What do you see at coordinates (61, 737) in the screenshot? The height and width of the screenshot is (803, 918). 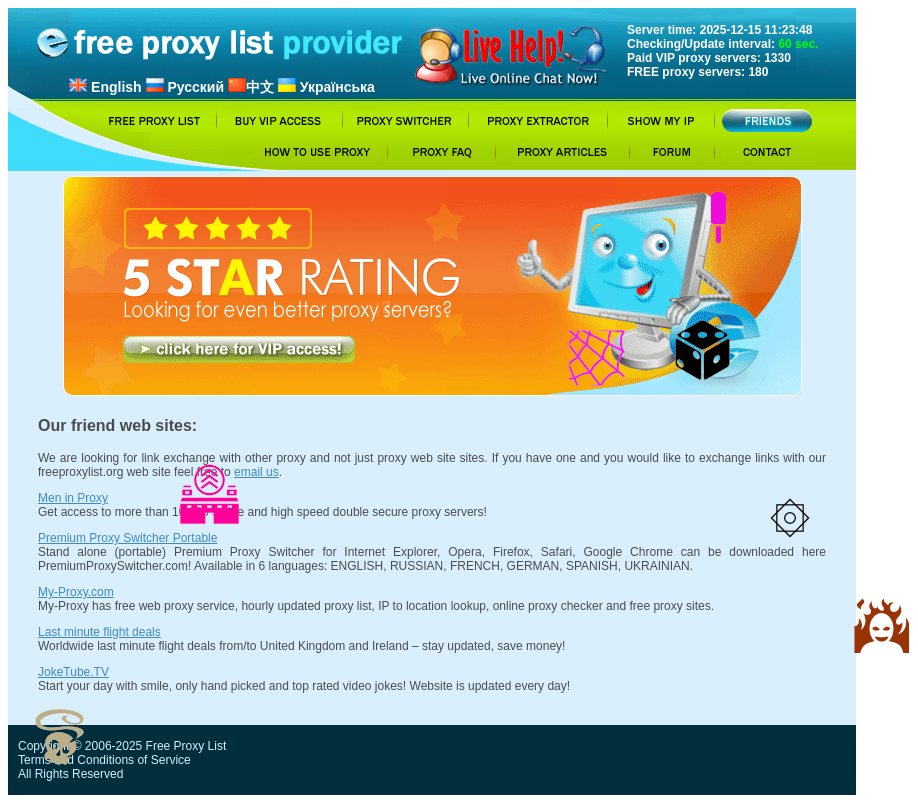 I see `indicates a dazed or confused game state` at bounding box center [61, 737].